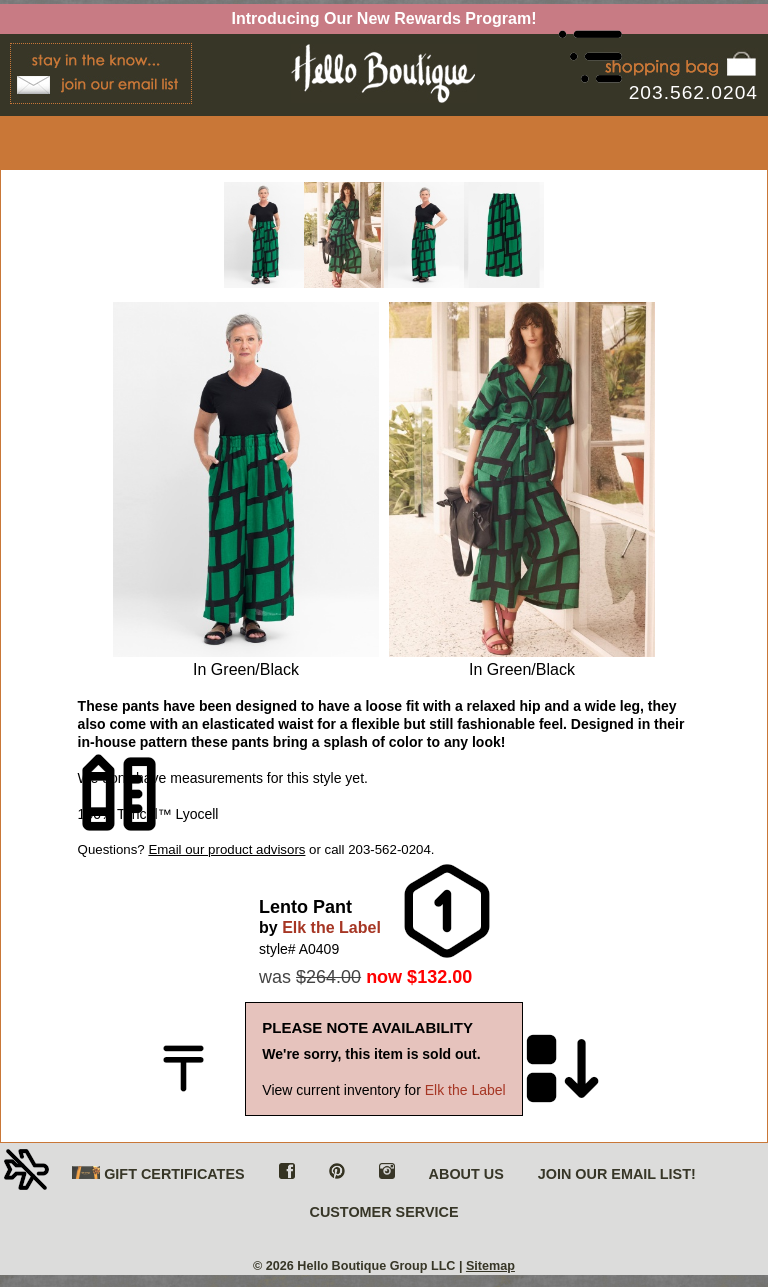  I want to click on indicates kazakhstani tenge currency, so click(183, 1068).